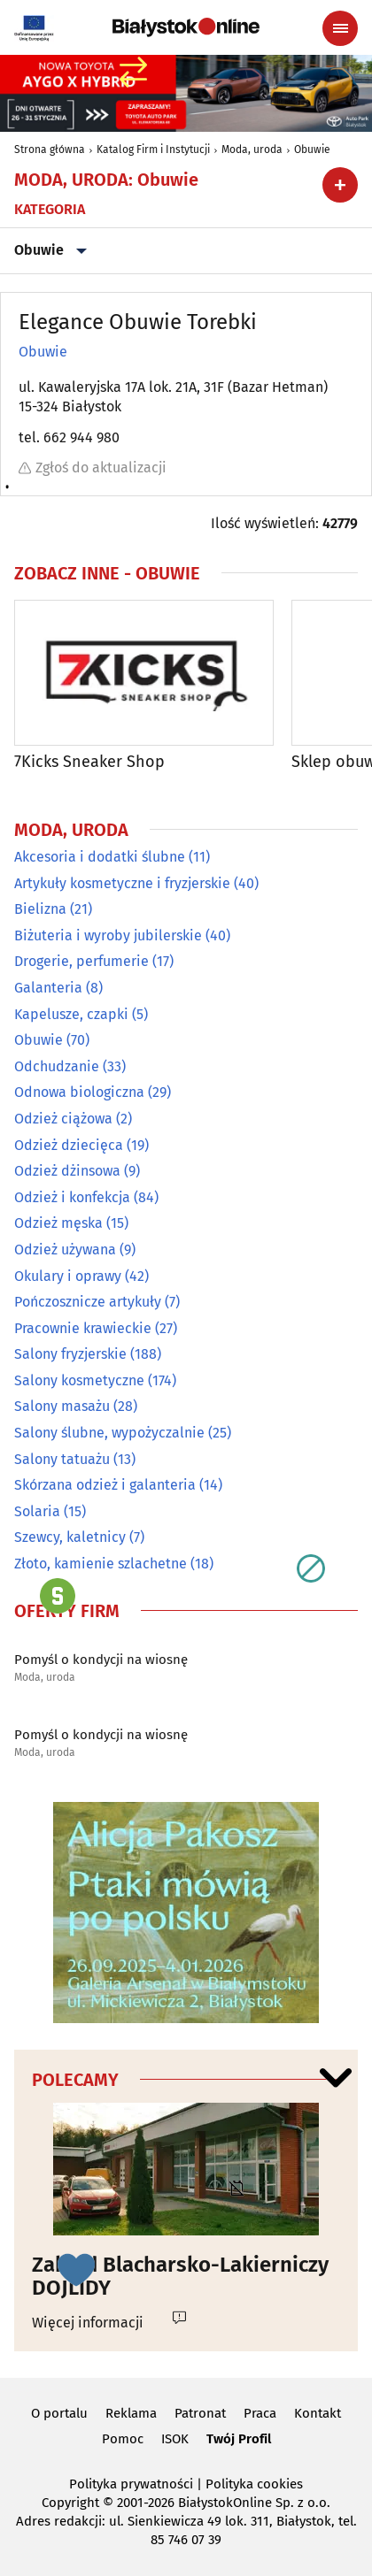 Image resolution: width=372 pixels, height=2576 pixels. What do you see at coordinates (311, 1568) in the screenshot?
I see `indicates a blocked or prohibited action` at bounding box center [311, 1568].